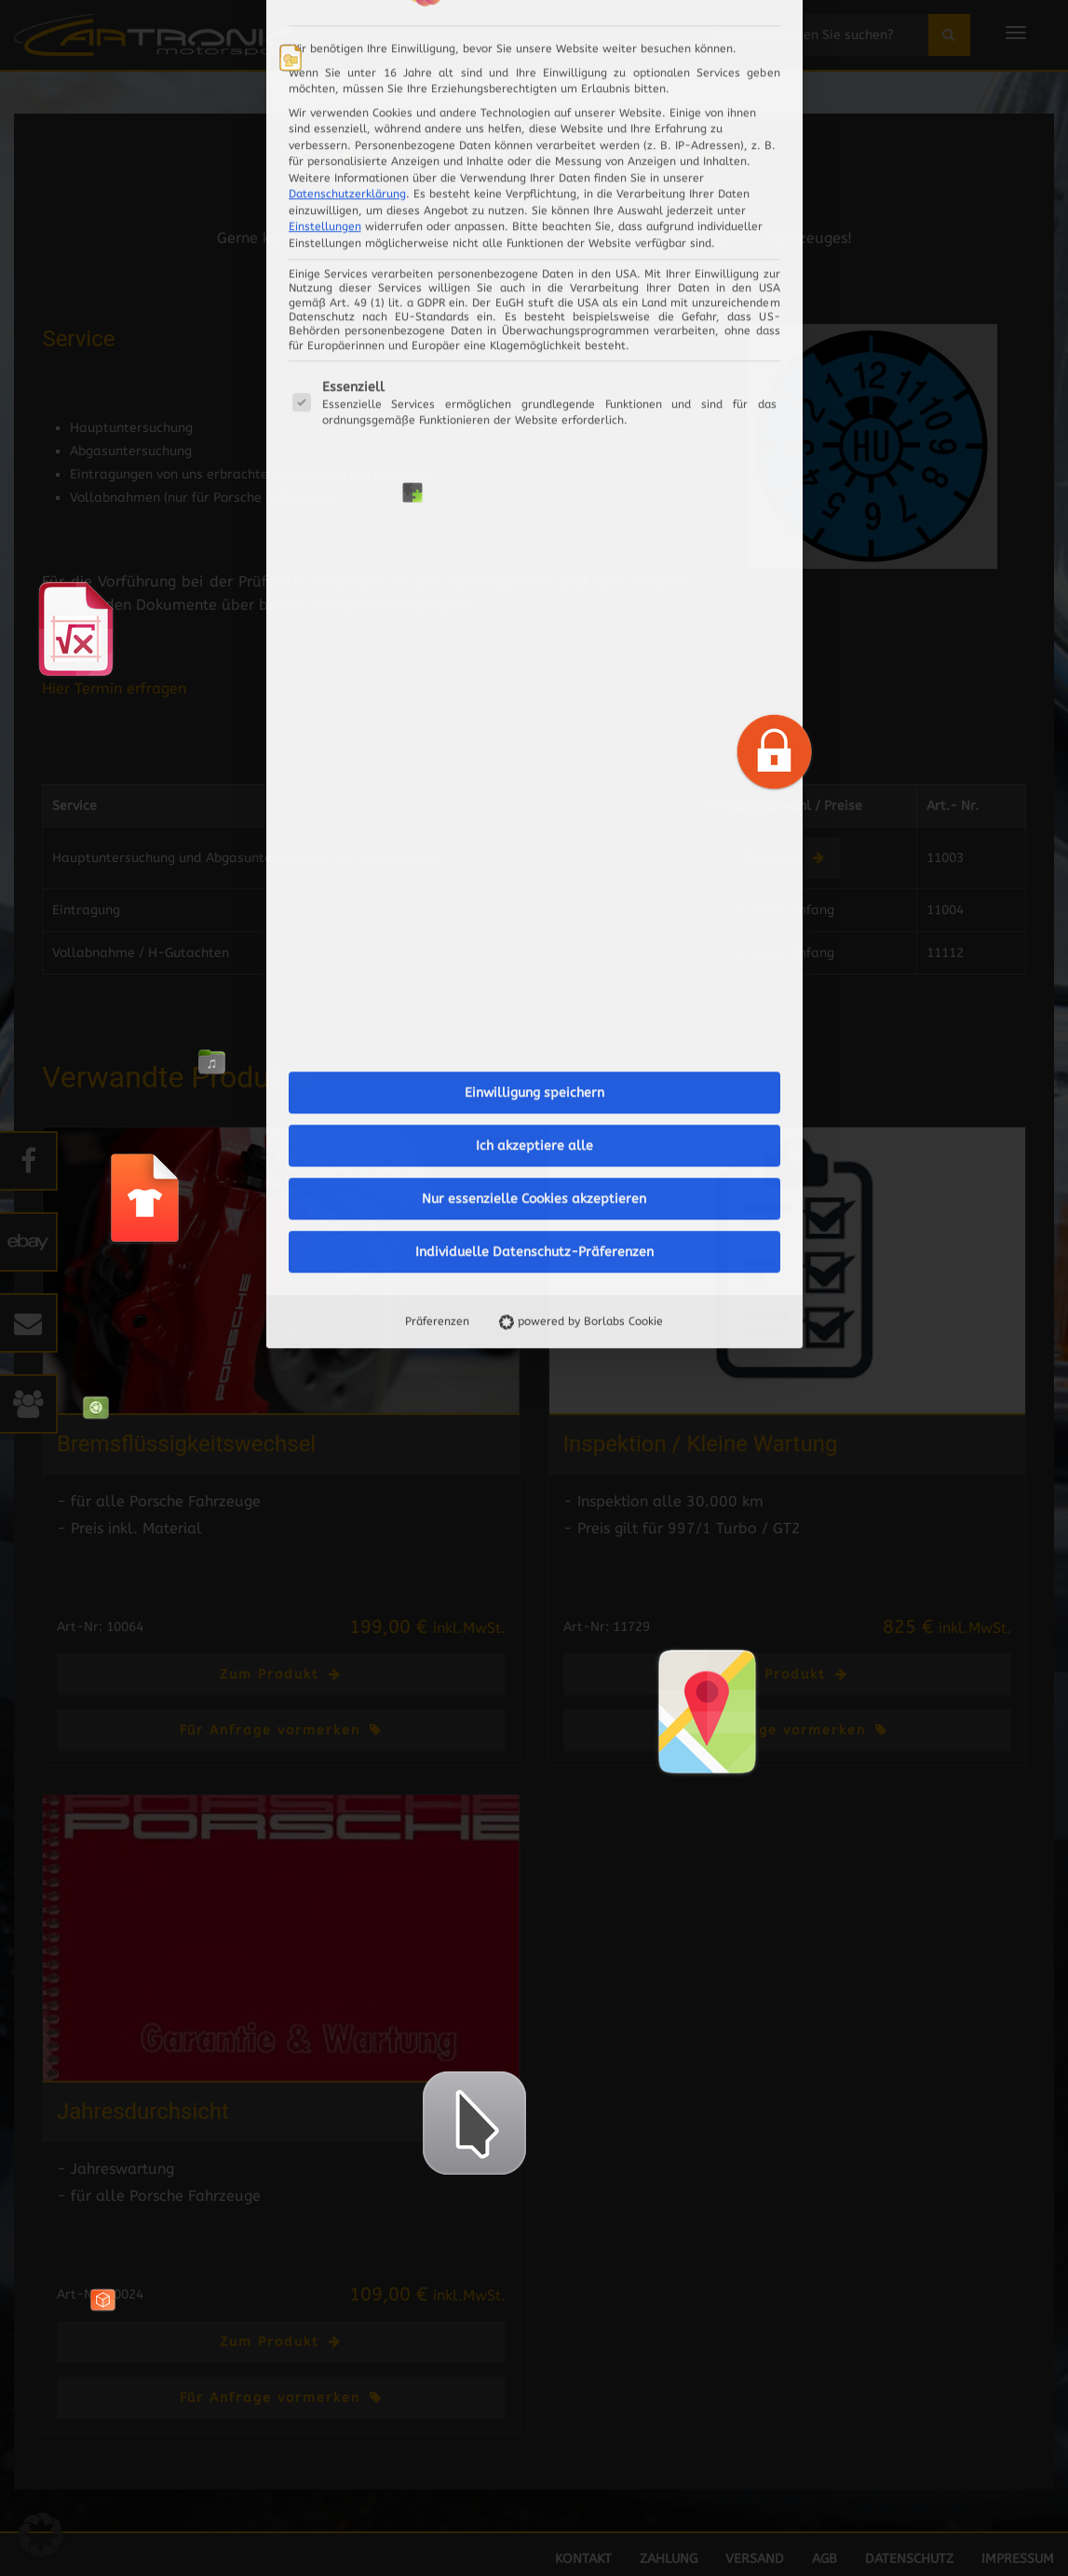 The height and width of the screenshot is (2576, 1068). I want to click on a libreoffice draw document file, so click(291, 58).